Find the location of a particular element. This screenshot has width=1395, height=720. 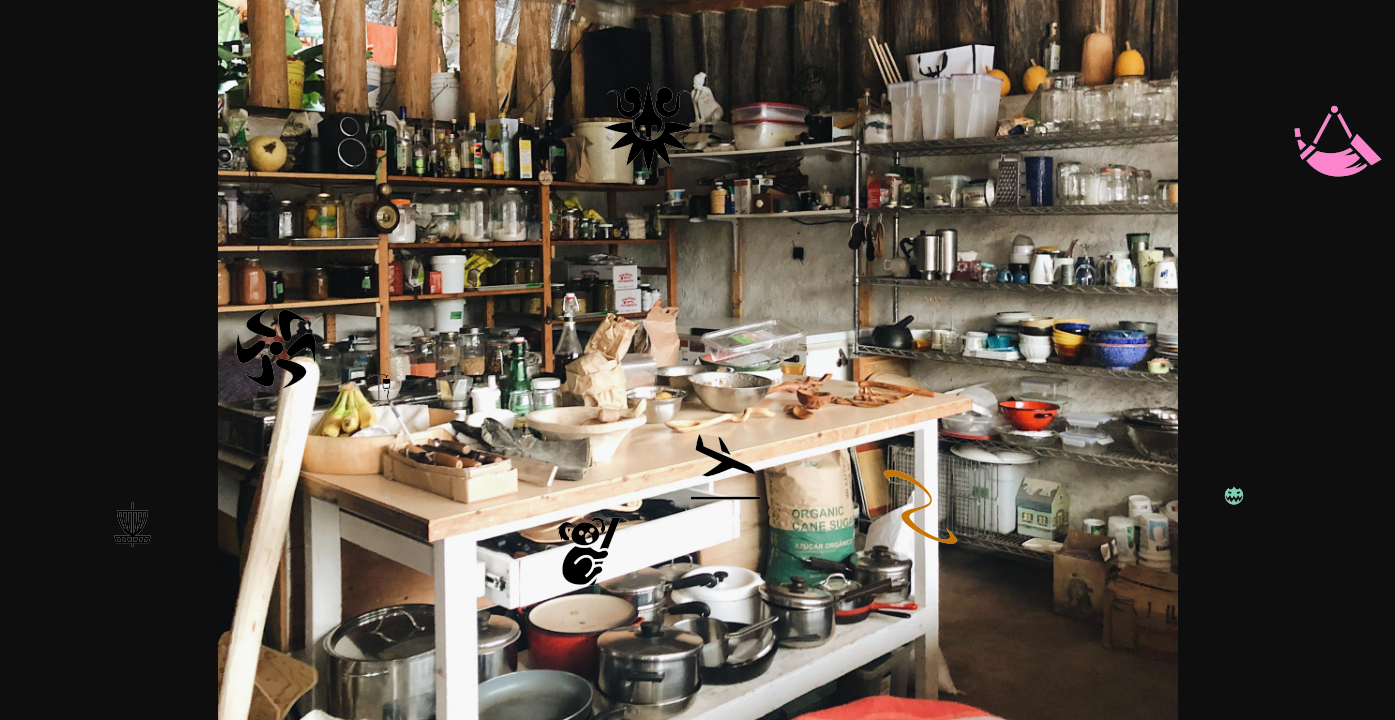

access disc golf course information is located at coordinates (132, 524).